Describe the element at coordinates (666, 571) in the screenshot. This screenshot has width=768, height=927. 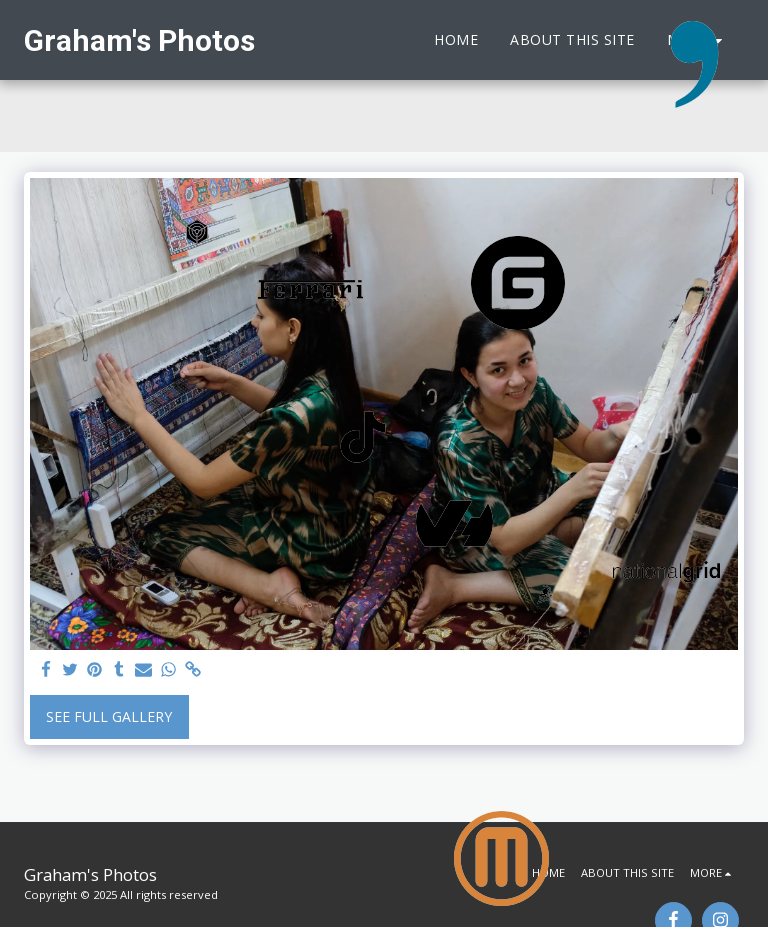
I see `national grid company logo` at that location.